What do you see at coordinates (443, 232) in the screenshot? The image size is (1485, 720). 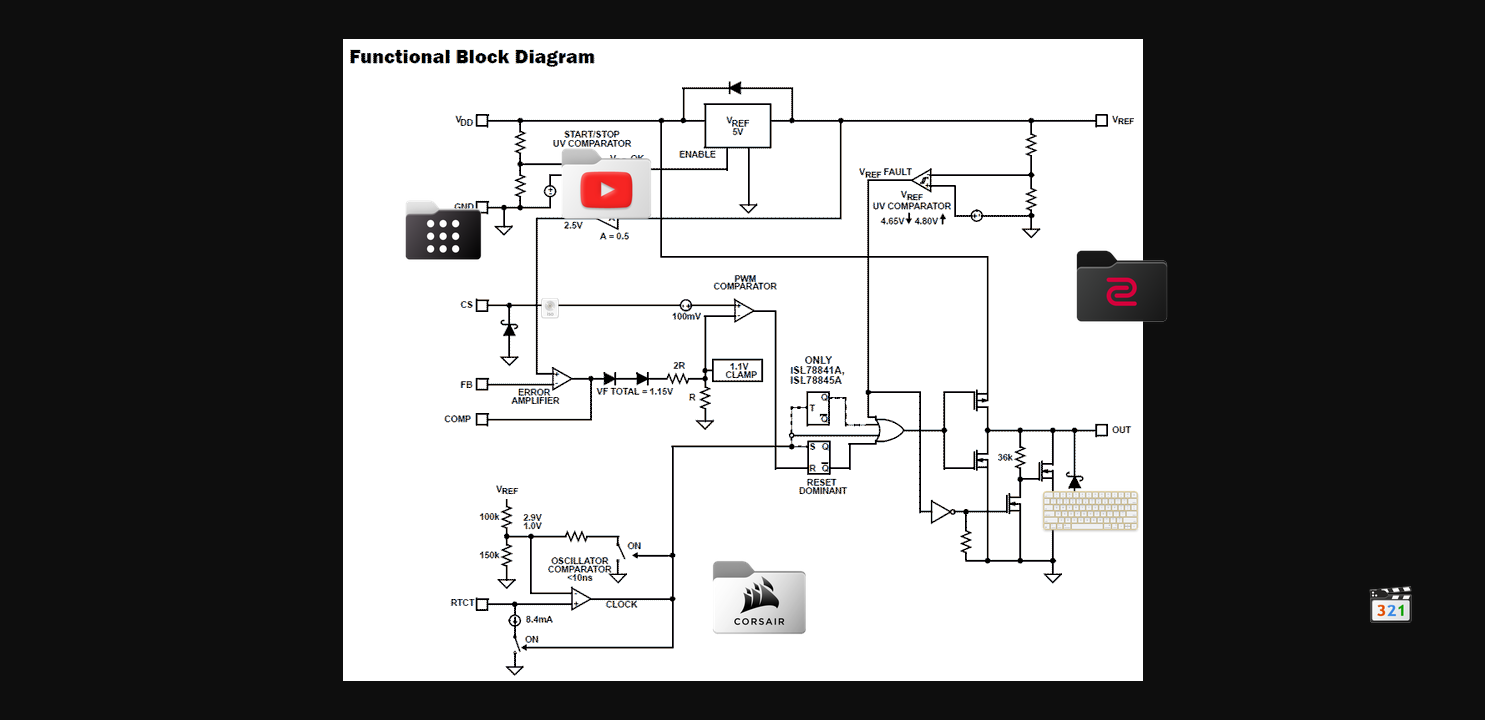 I see `open ROS (Robot Operating System) project folder` at bounding box center [443, 232].